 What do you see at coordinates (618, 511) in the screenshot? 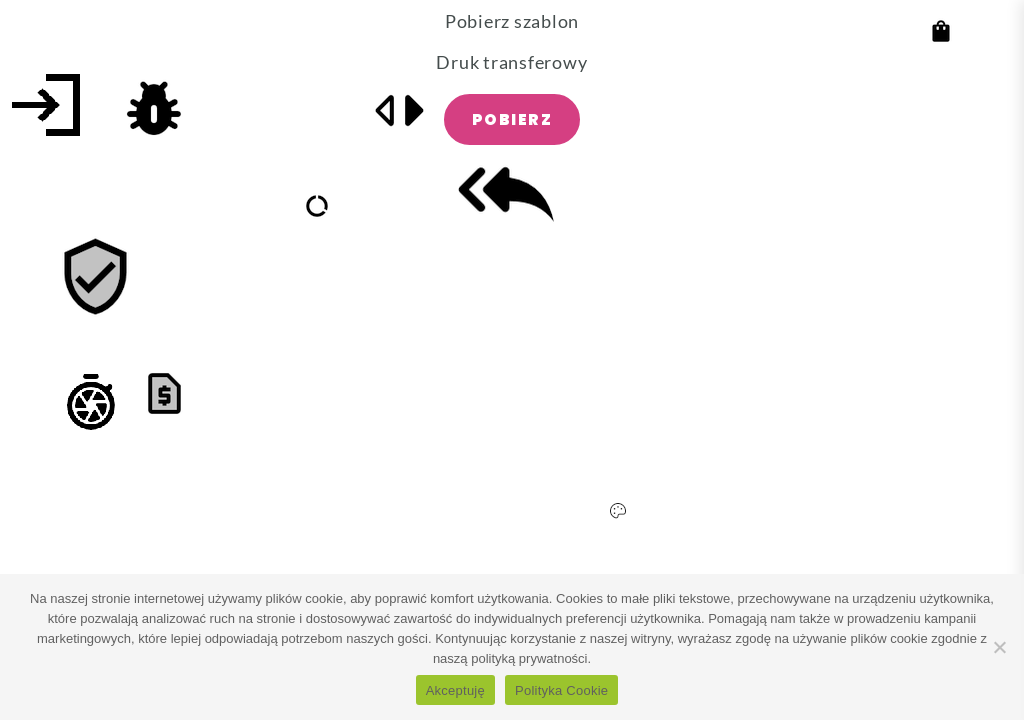
I see `access color or theme settings` at bounding box center [618, 511].